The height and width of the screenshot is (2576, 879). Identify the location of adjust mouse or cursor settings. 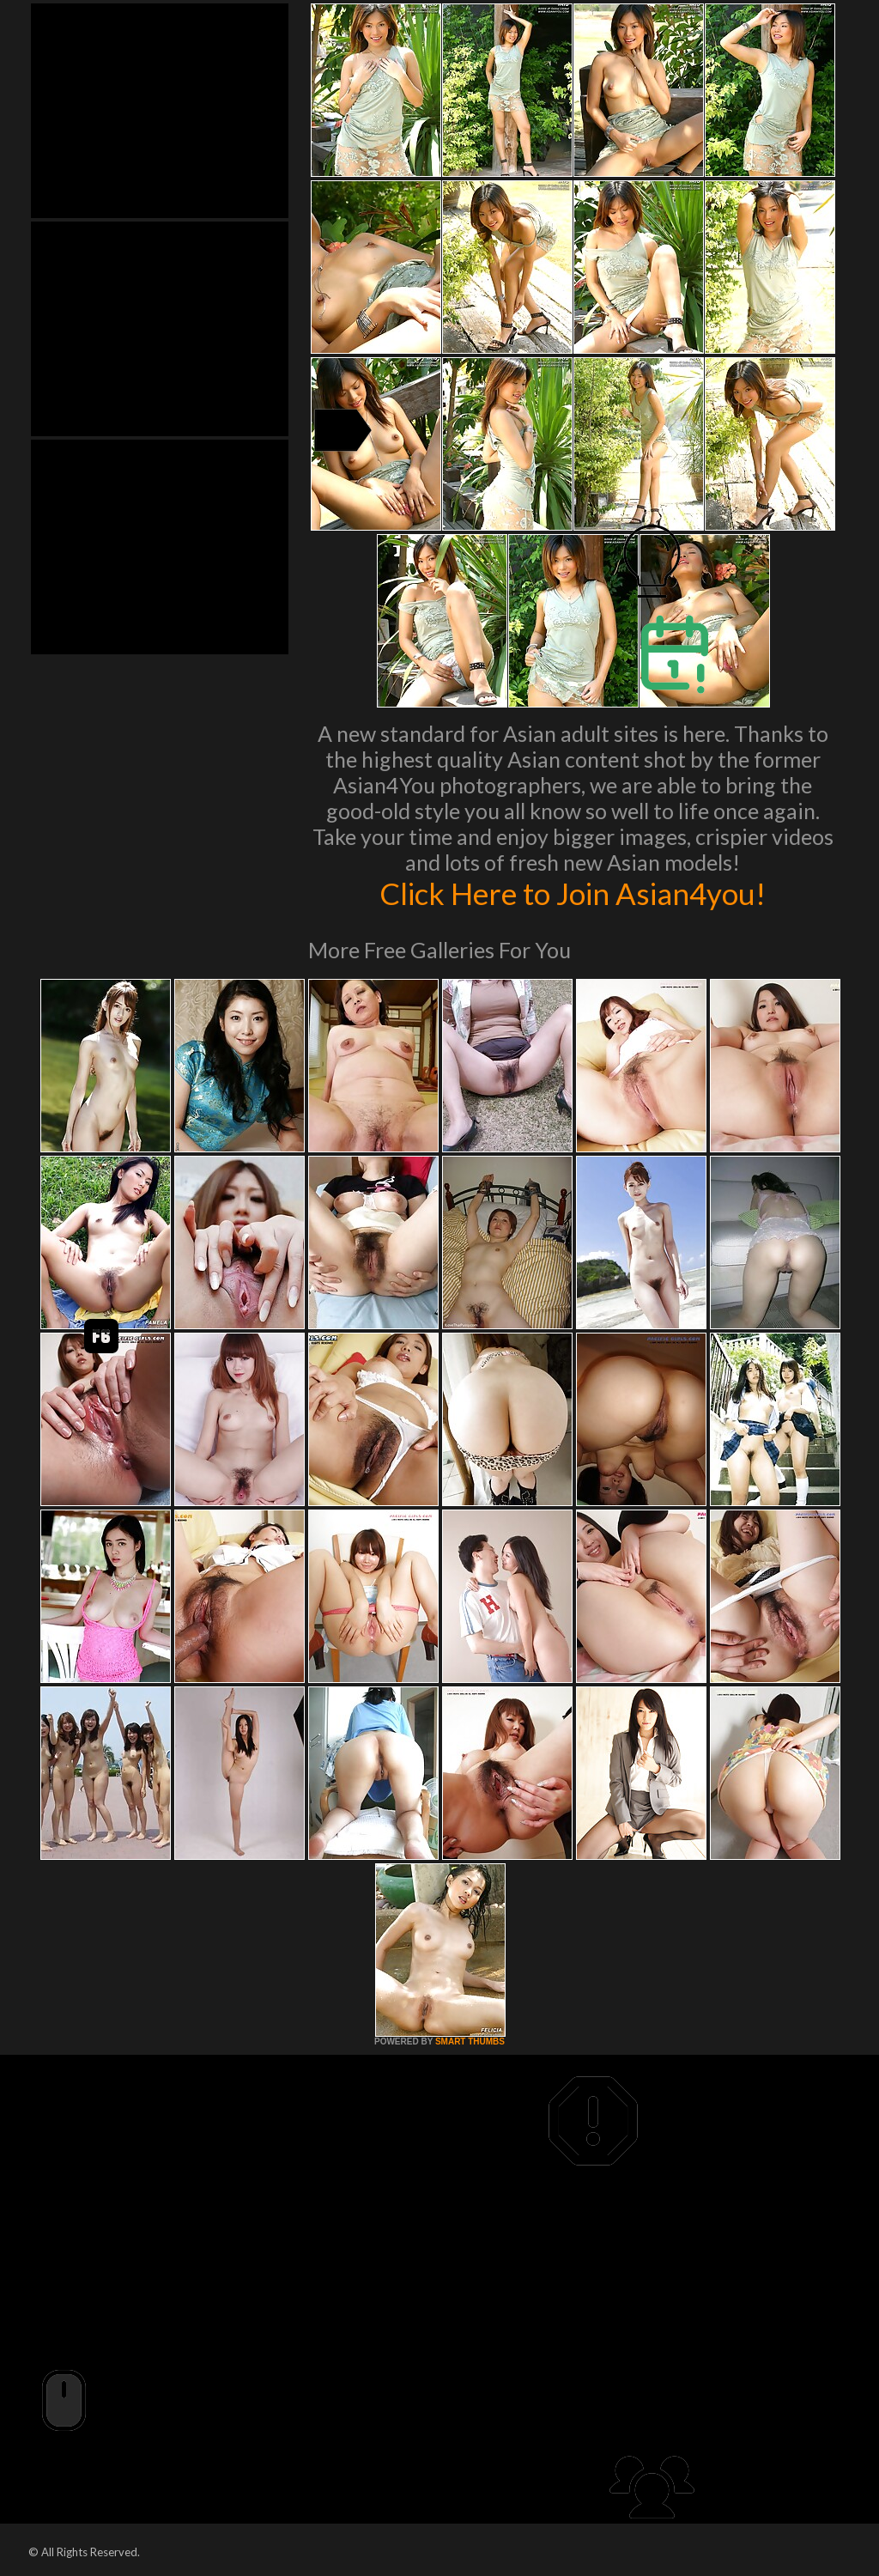
(64, 2400).